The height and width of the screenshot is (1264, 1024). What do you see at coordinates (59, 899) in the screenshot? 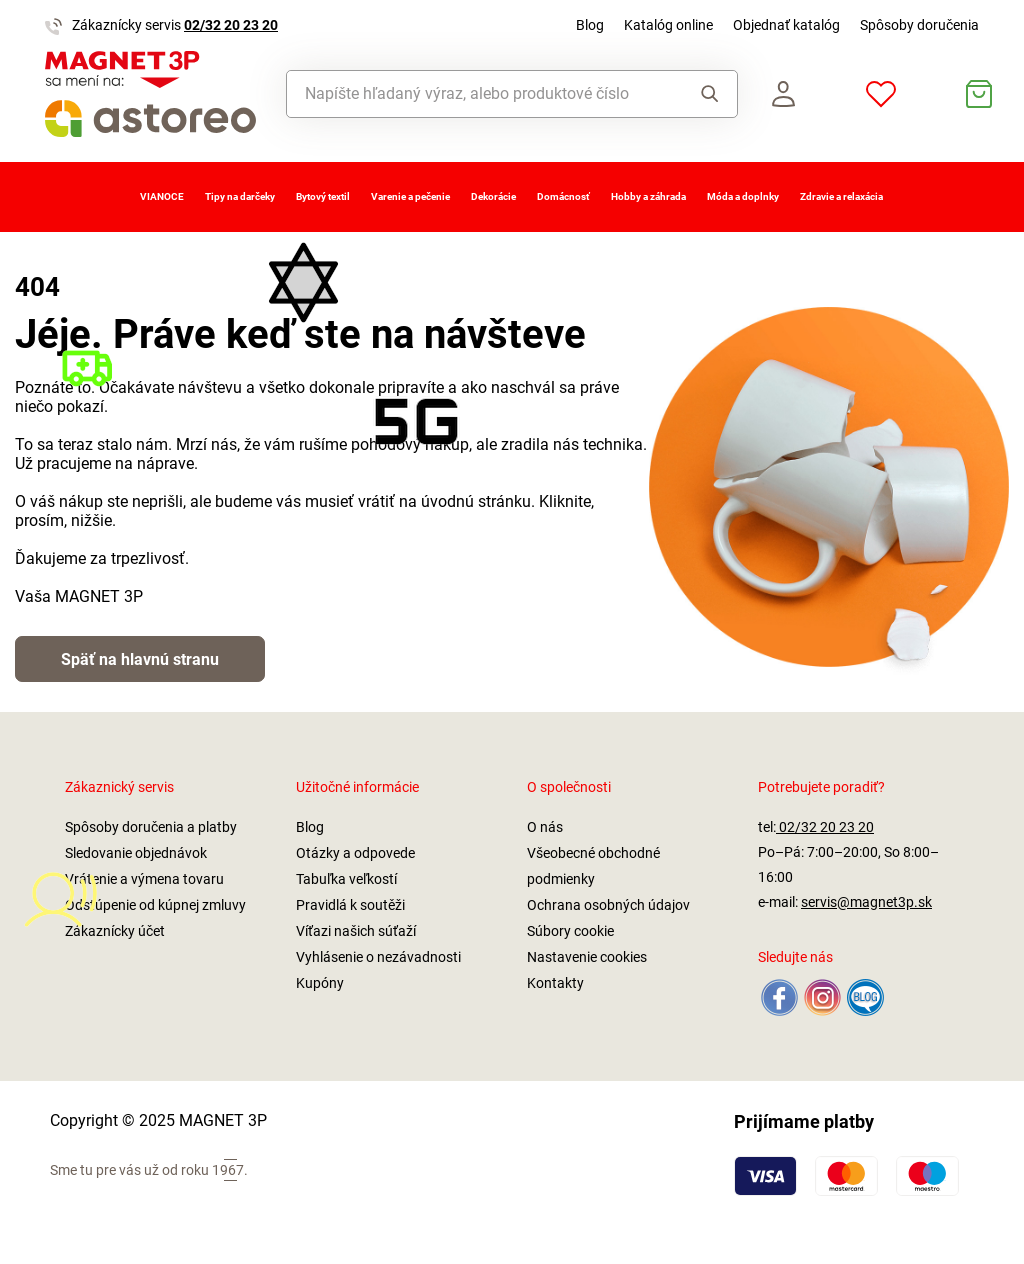
I see `user audio or voice settings` at bounding box center [59, 899].